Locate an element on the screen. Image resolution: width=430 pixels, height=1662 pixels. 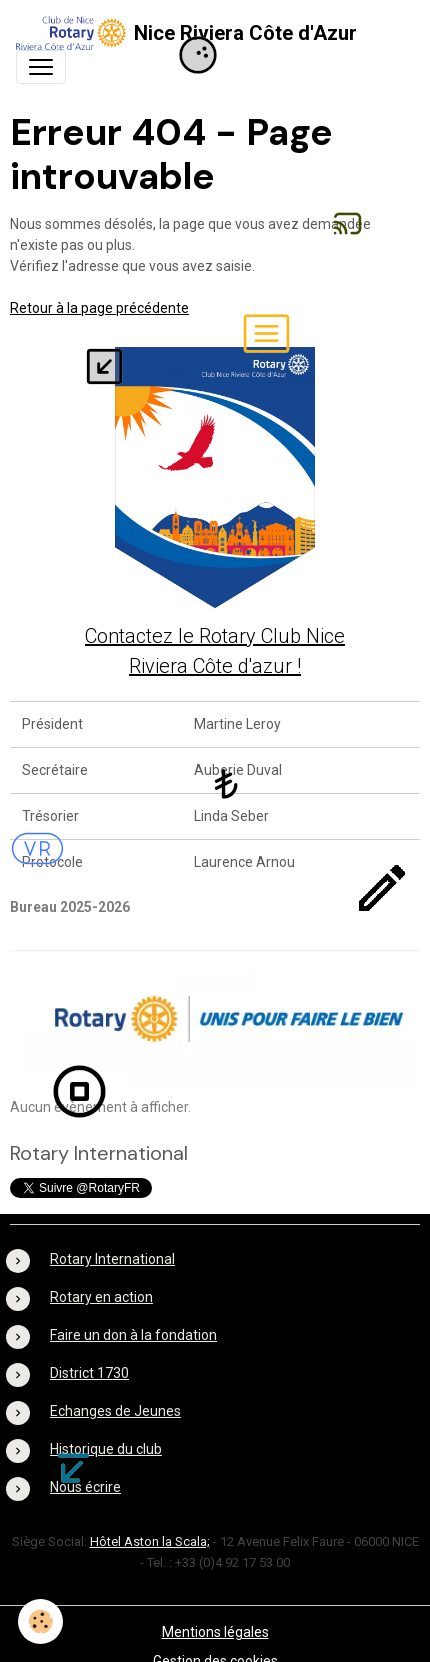
edit or modify content is located at coordinates (382, 888).